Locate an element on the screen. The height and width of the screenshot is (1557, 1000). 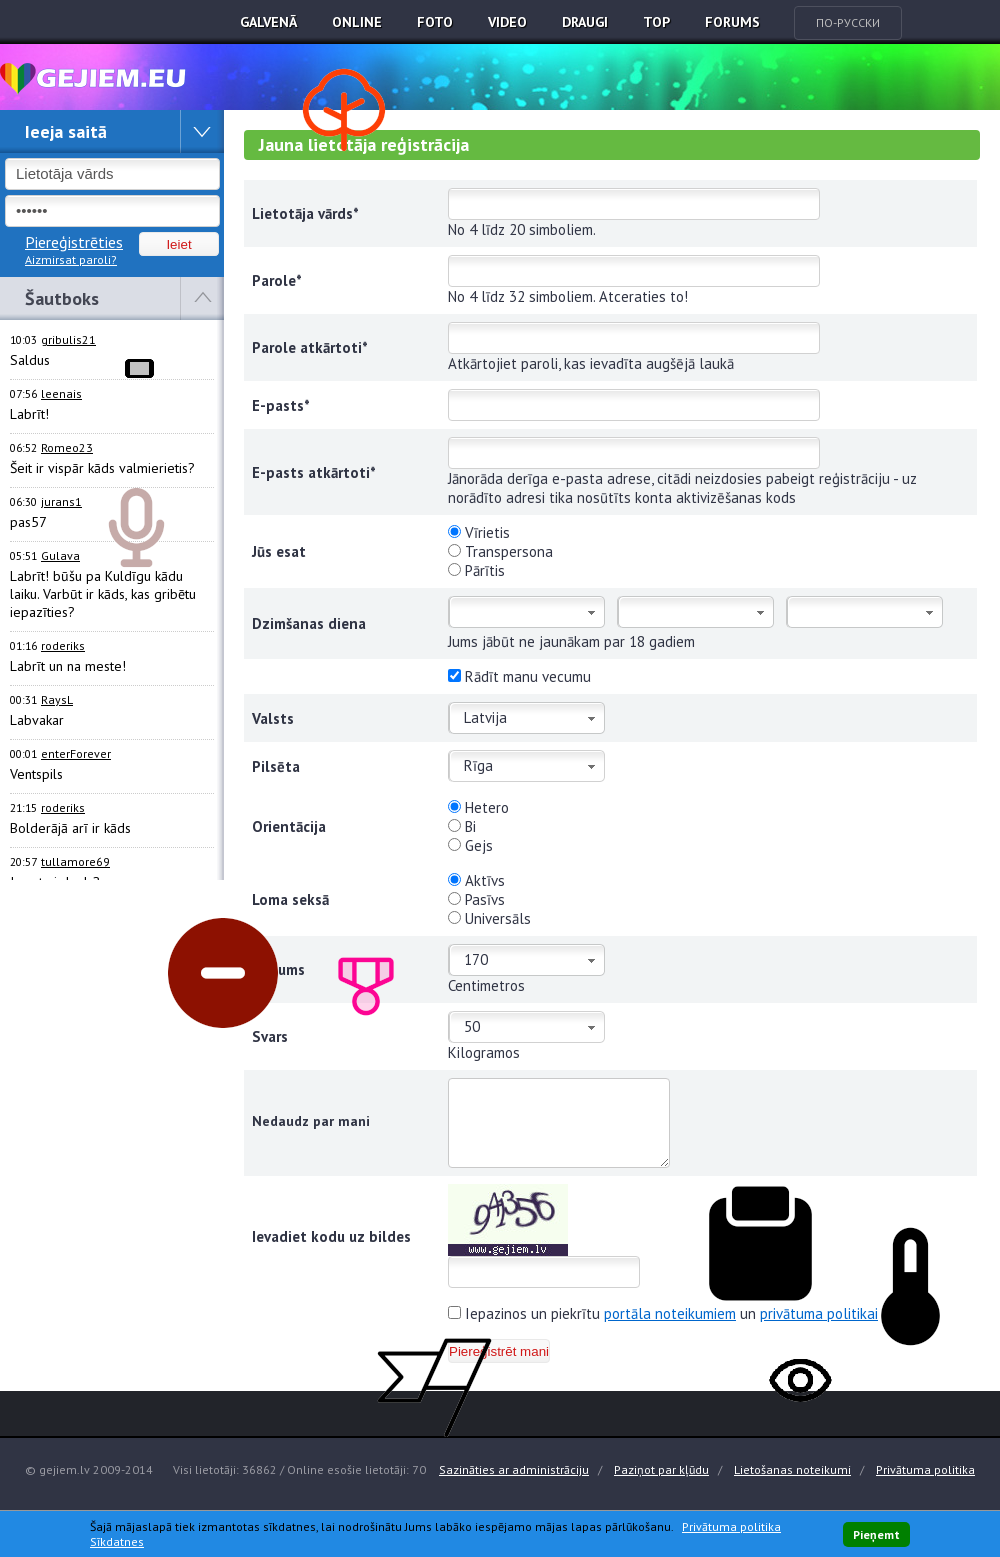
rotate device to landscape orientation is located at coordinates (139, 368).